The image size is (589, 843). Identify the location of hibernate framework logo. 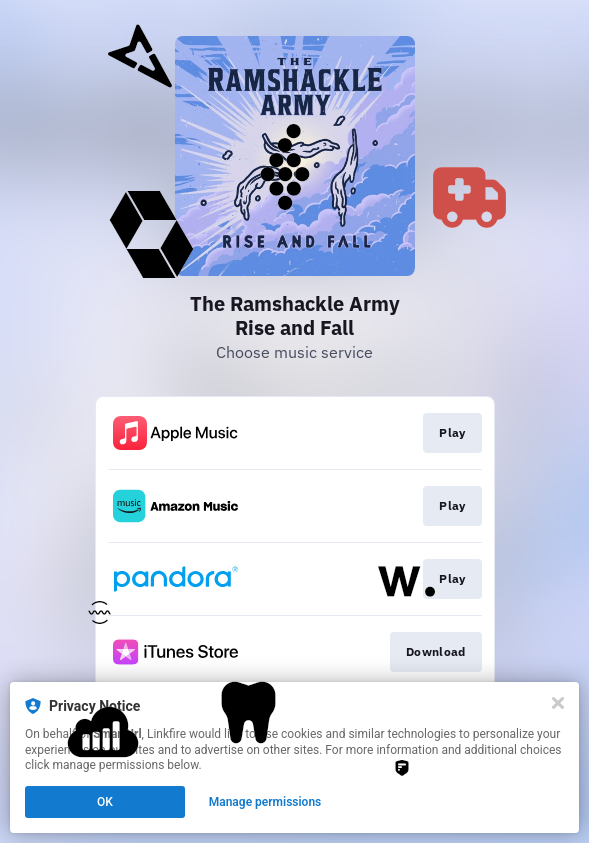
(151, 234).